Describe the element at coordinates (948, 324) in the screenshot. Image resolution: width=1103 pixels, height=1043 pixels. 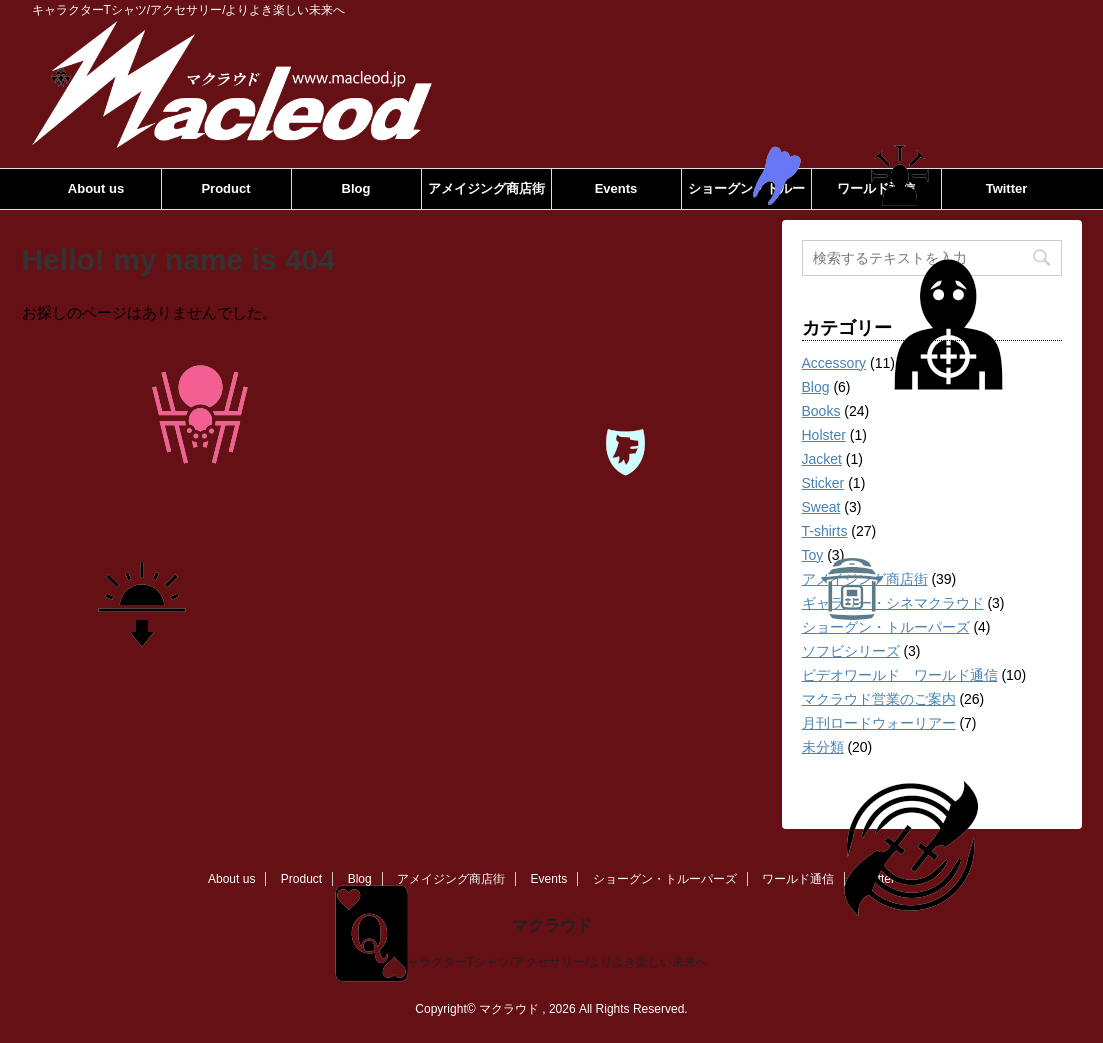
I see `target or aim at an enemy` at that location.